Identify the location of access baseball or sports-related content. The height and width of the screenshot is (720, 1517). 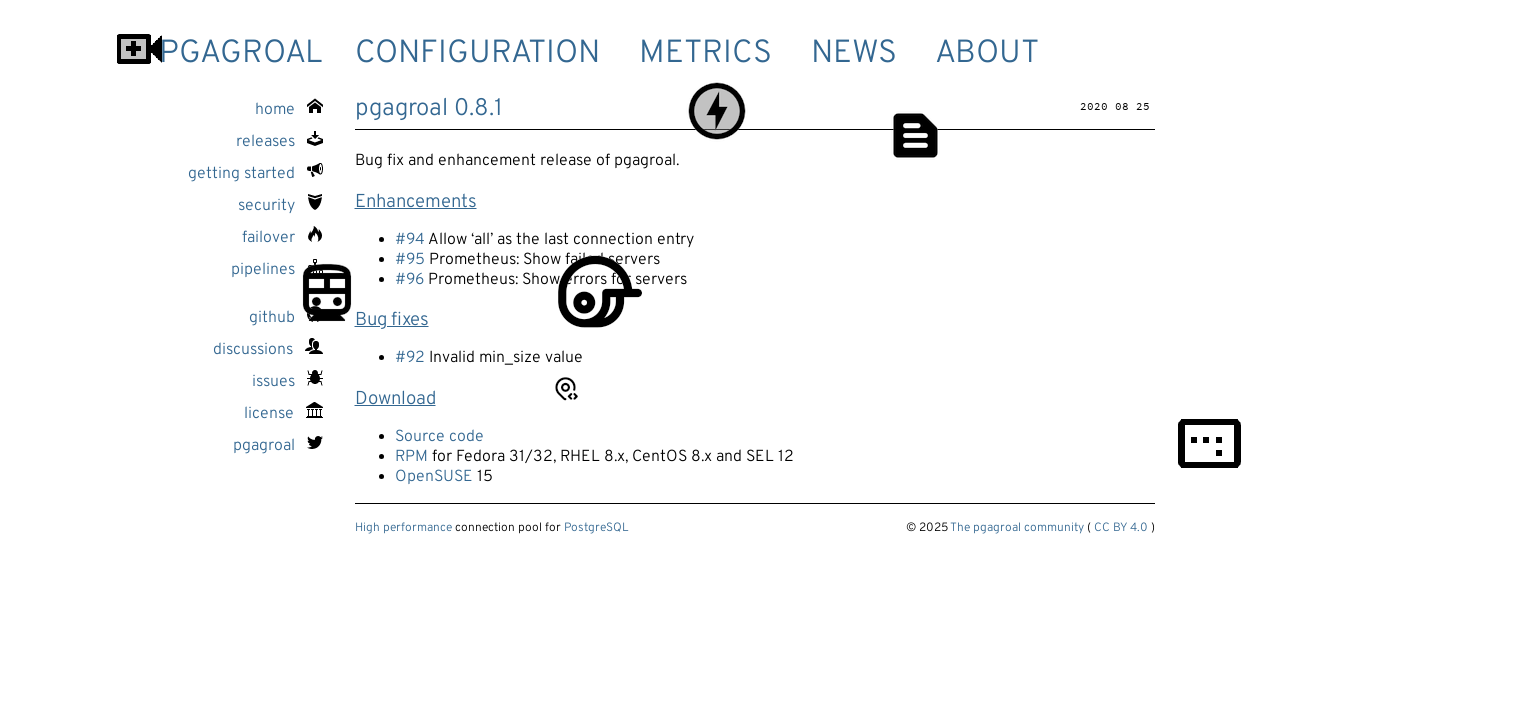
(598, 293).